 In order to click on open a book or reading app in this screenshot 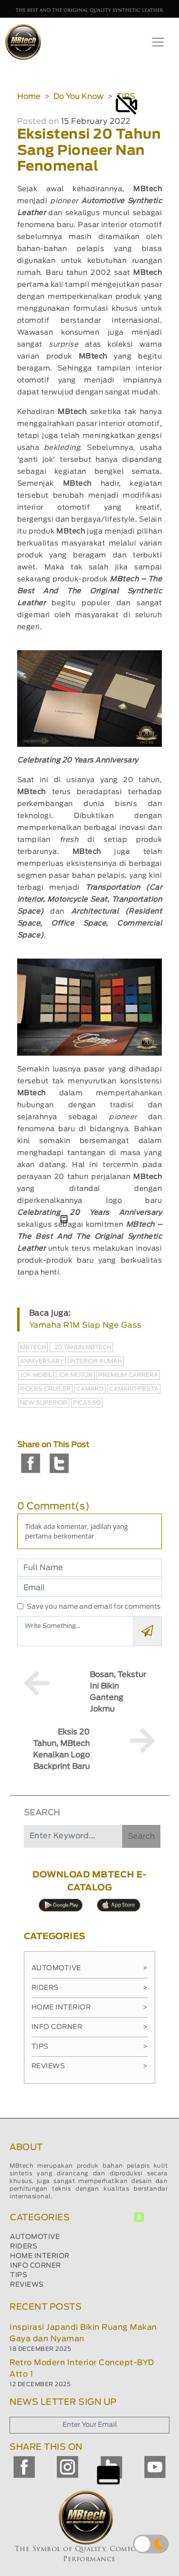, I will do `click(64, 1219)`.